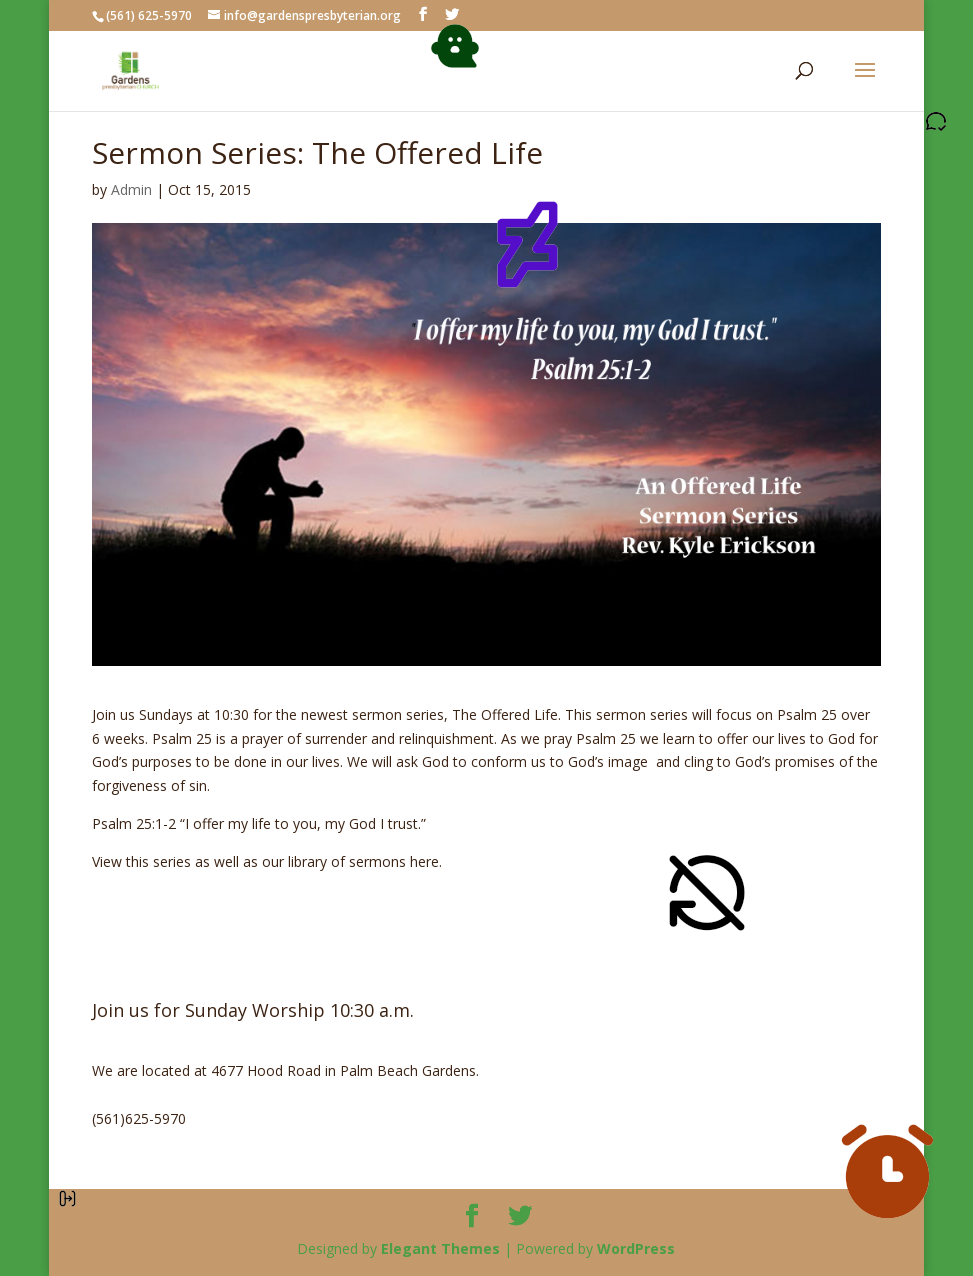 Image resolution: width=973 pixels, height=1276 pixels. Describe the element at coordinates (887, 1171) in the screenshot. I see `set or manage alarms` at that location.